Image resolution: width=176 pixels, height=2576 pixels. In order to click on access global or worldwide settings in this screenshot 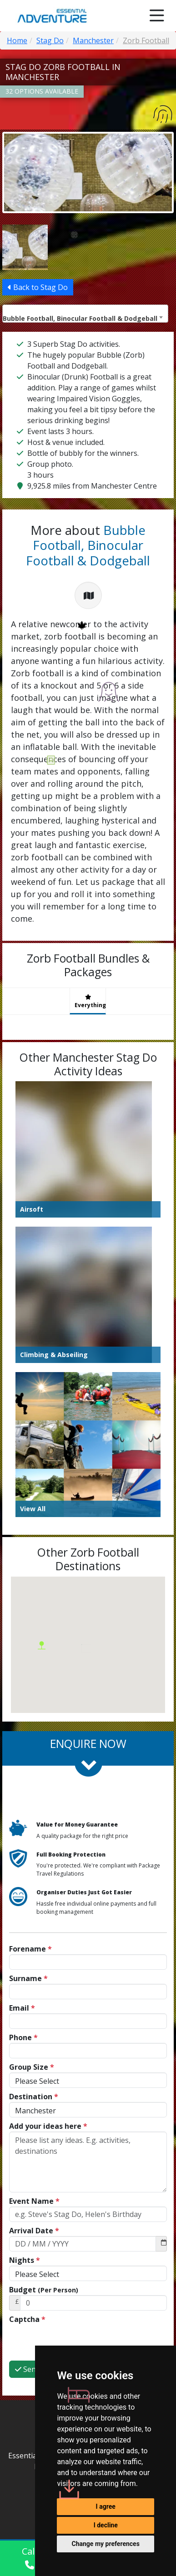, I will do `click(74, 235)`.